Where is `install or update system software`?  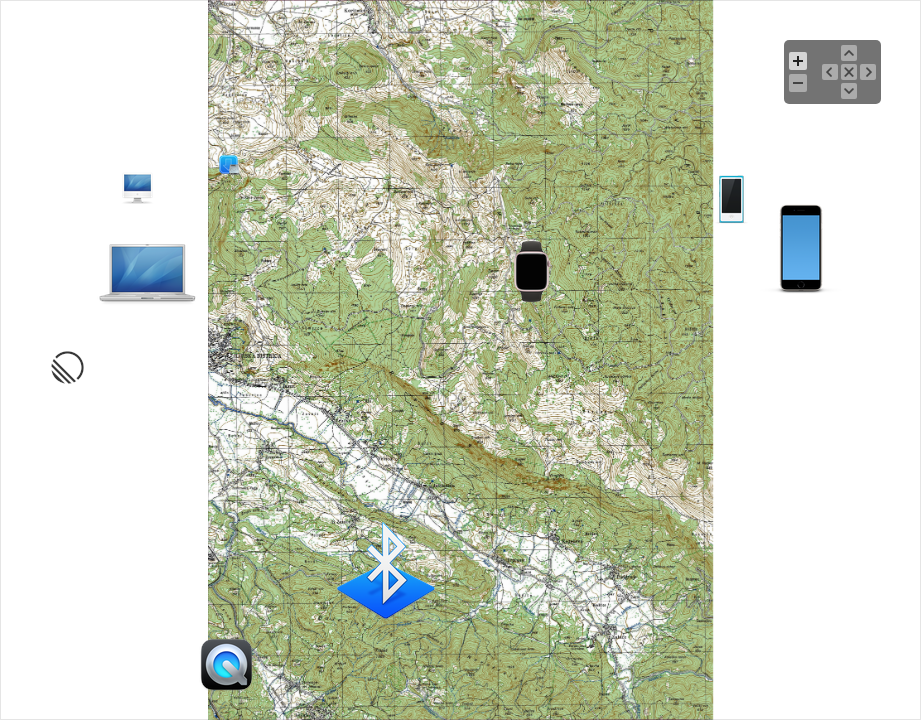 install or update system software is located at coordinates (228, 164).